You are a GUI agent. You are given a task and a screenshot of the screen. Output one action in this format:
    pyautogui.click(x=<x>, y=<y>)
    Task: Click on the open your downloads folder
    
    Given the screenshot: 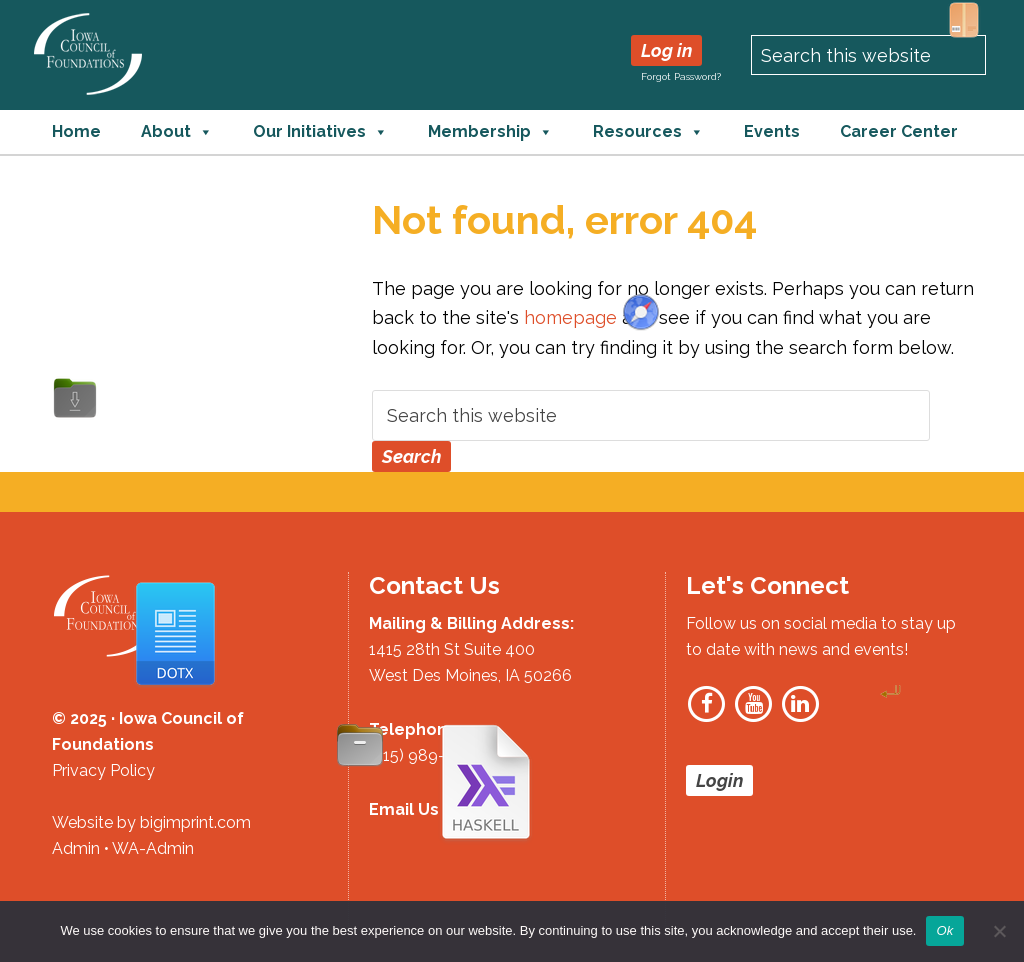 What is the action you would take?
    pyautogui.click(x=75, y=398)
    